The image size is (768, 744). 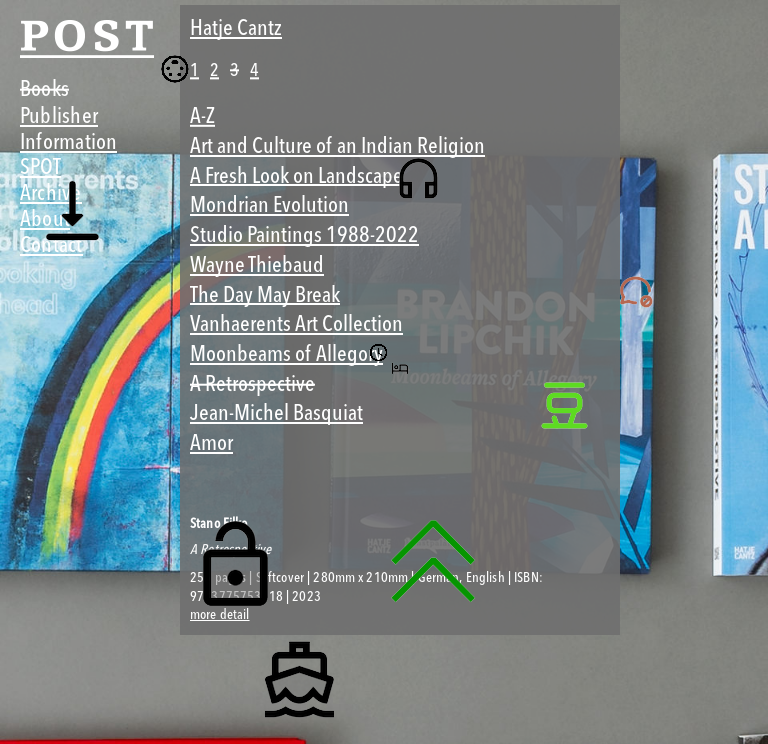 What do you see at coordinates (378, 352) in the screenshot?
I see `view time or clock settings` at bounding box center [378, 352].